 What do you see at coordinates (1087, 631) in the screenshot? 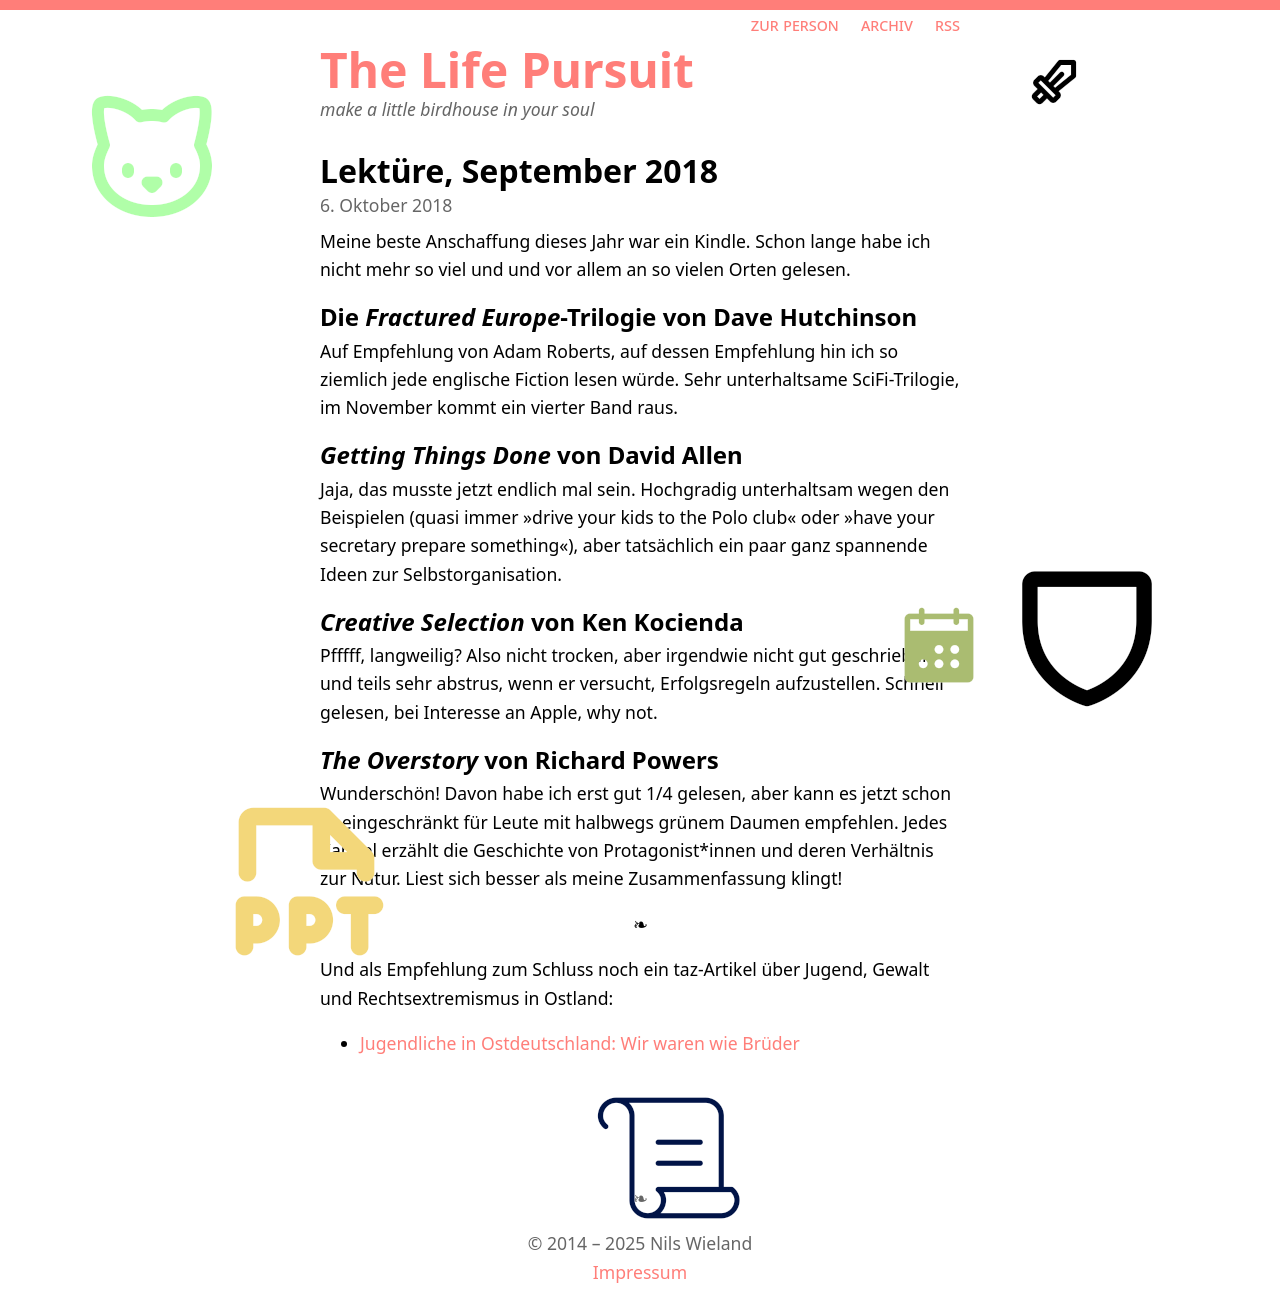
I see `access security or privacy settings` at bounding box center [1087, 631].